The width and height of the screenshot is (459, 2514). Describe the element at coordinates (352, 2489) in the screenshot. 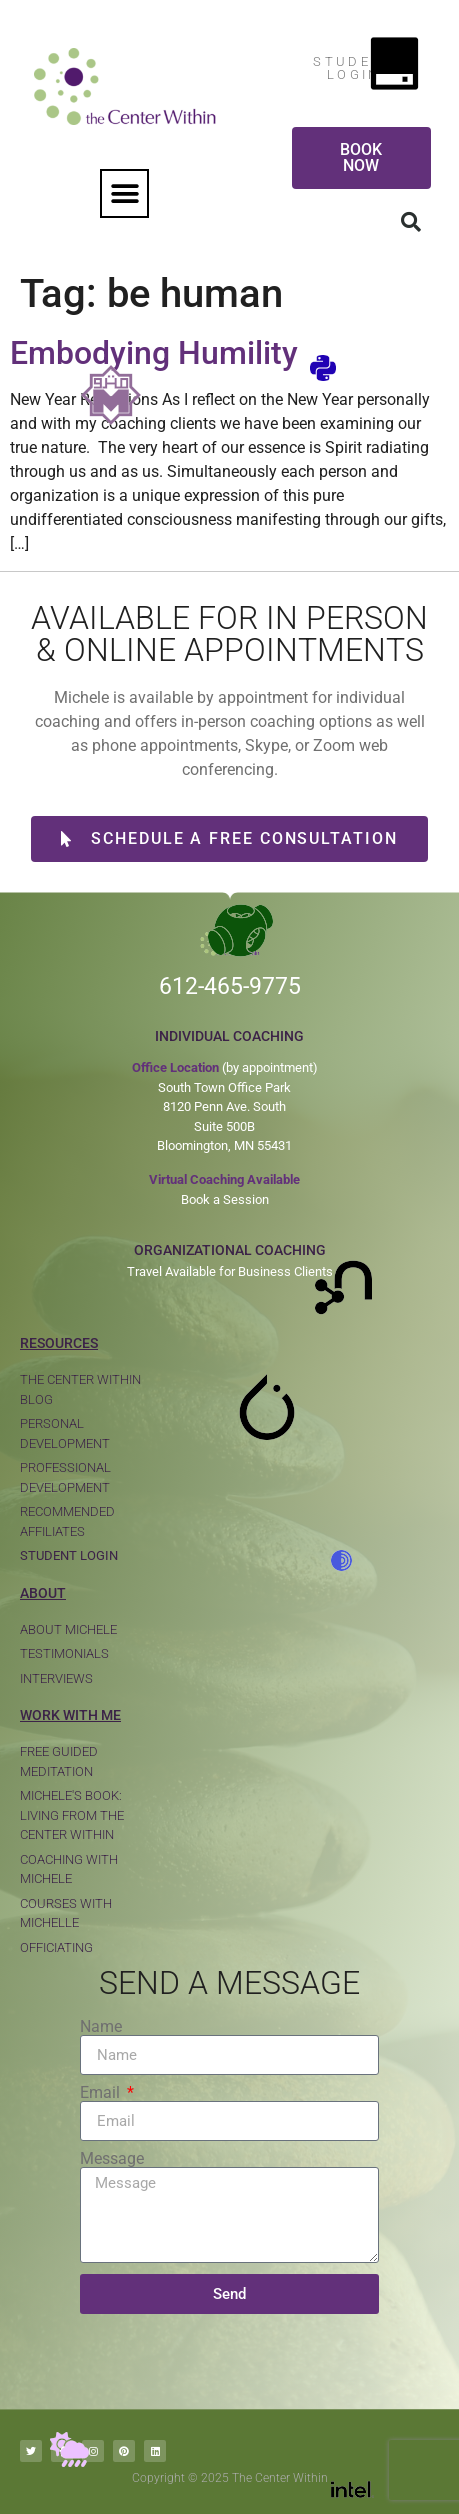

I see `Intel corporation brand logo` at that location.